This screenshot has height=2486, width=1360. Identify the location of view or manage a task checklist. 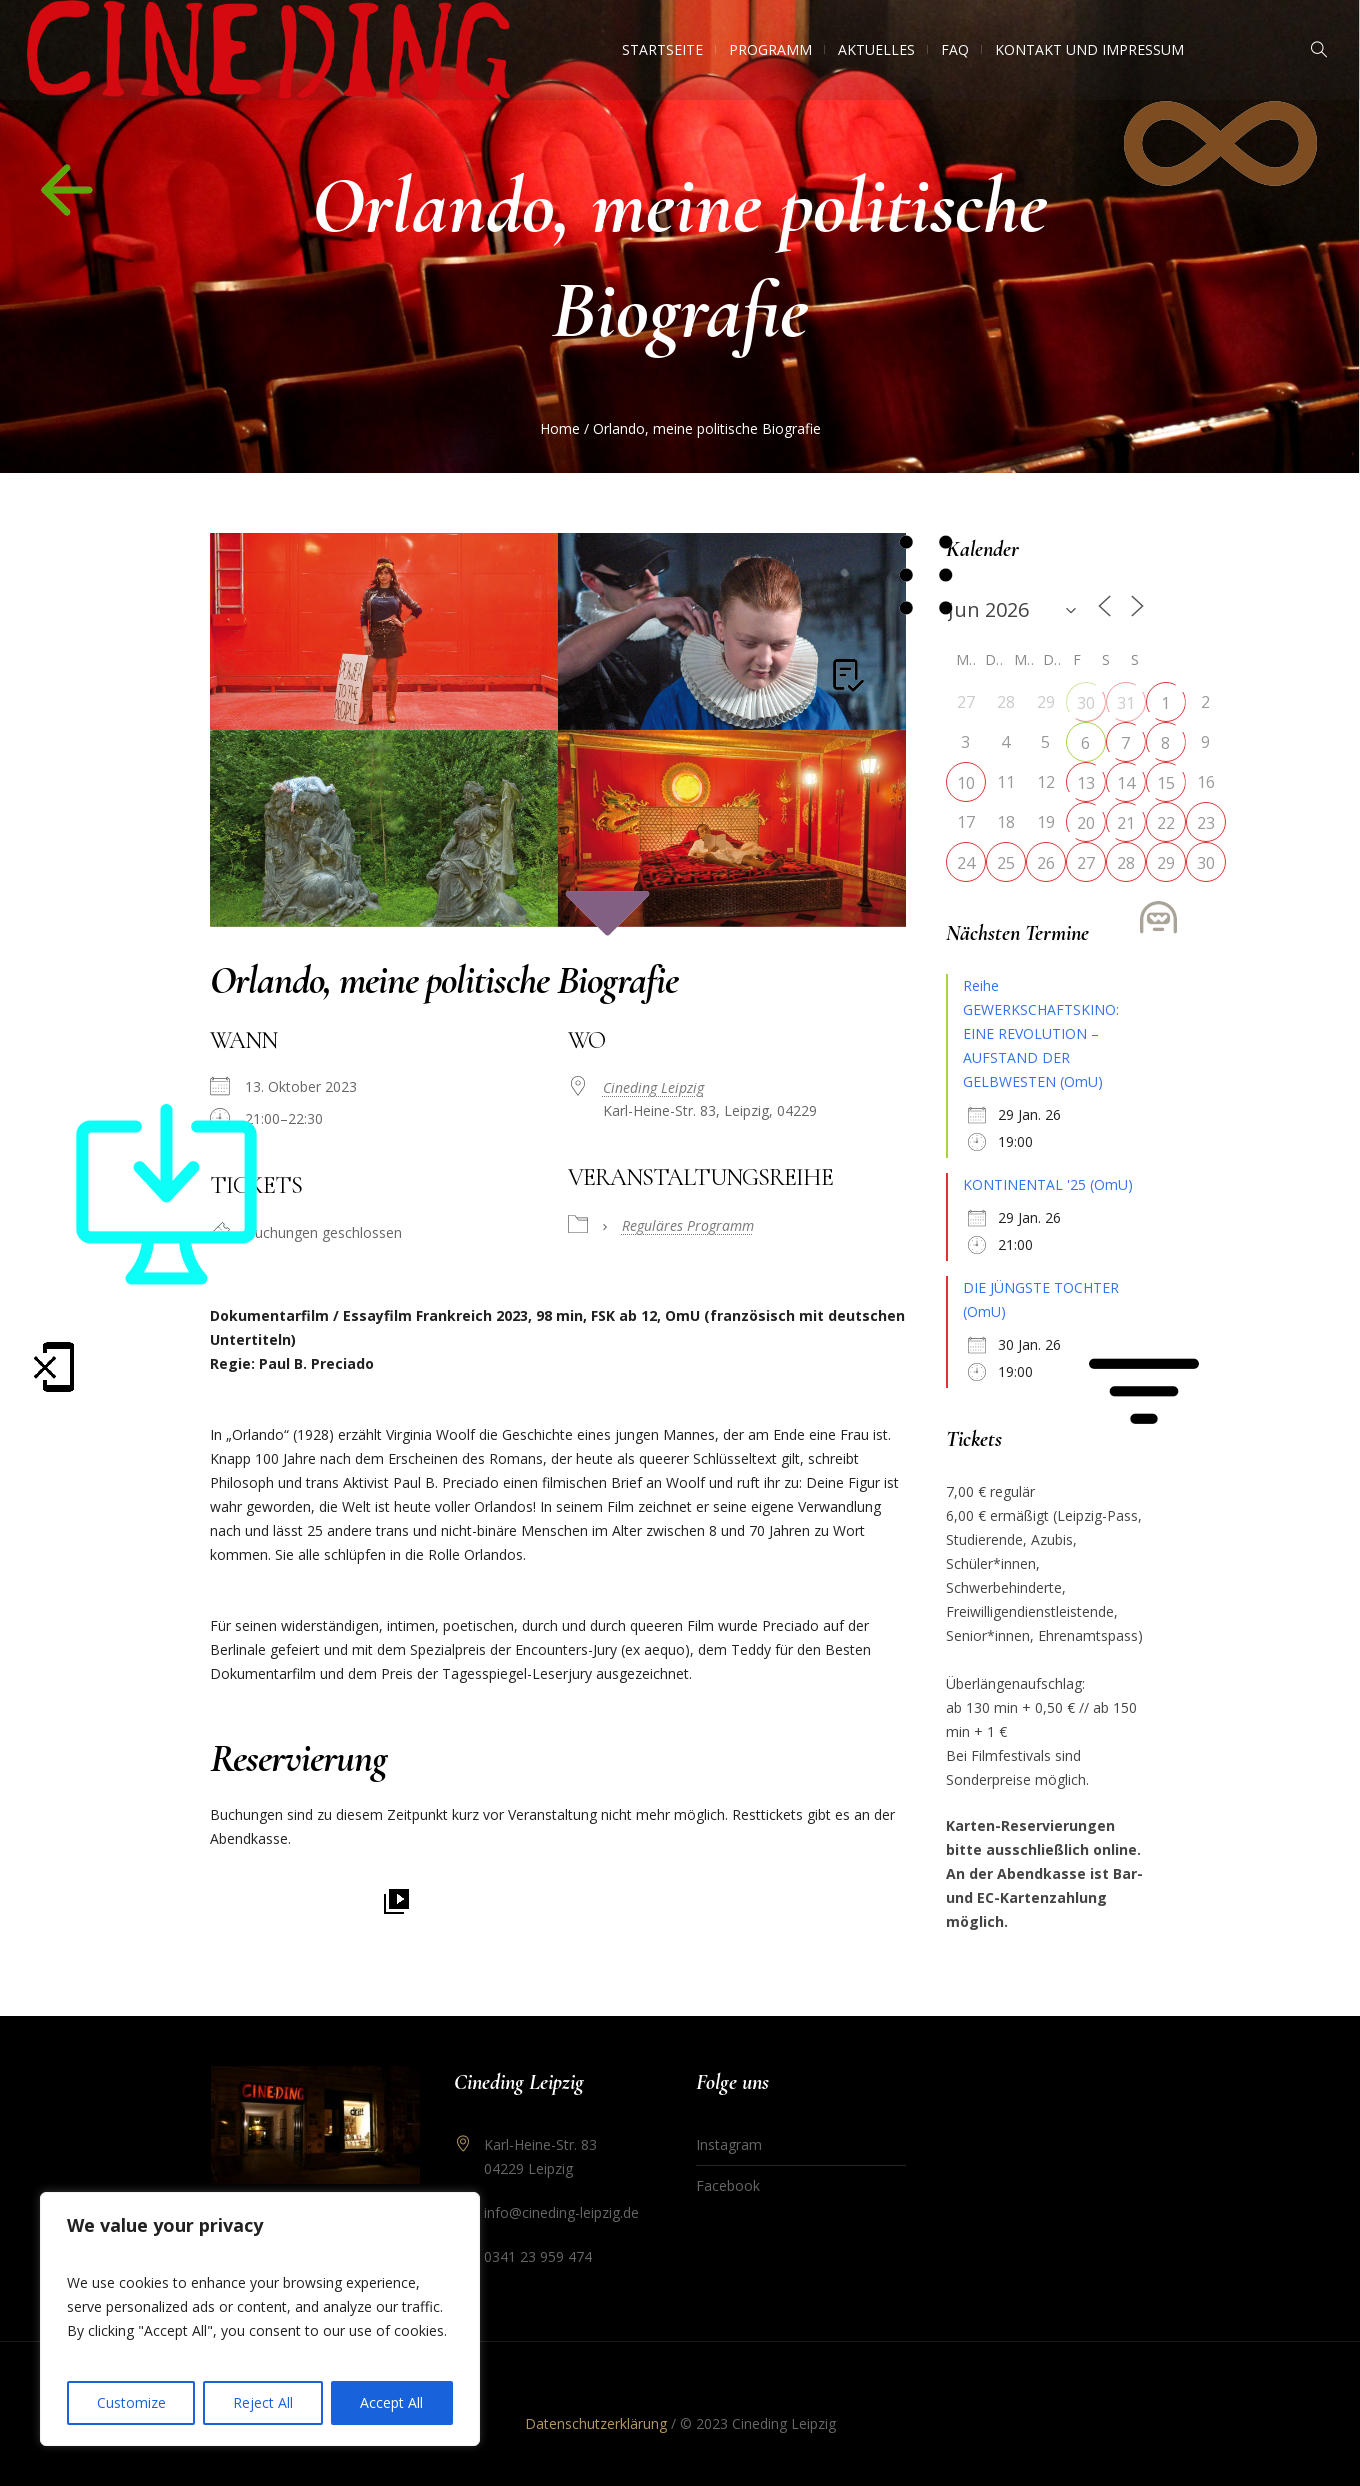
(847, 675).